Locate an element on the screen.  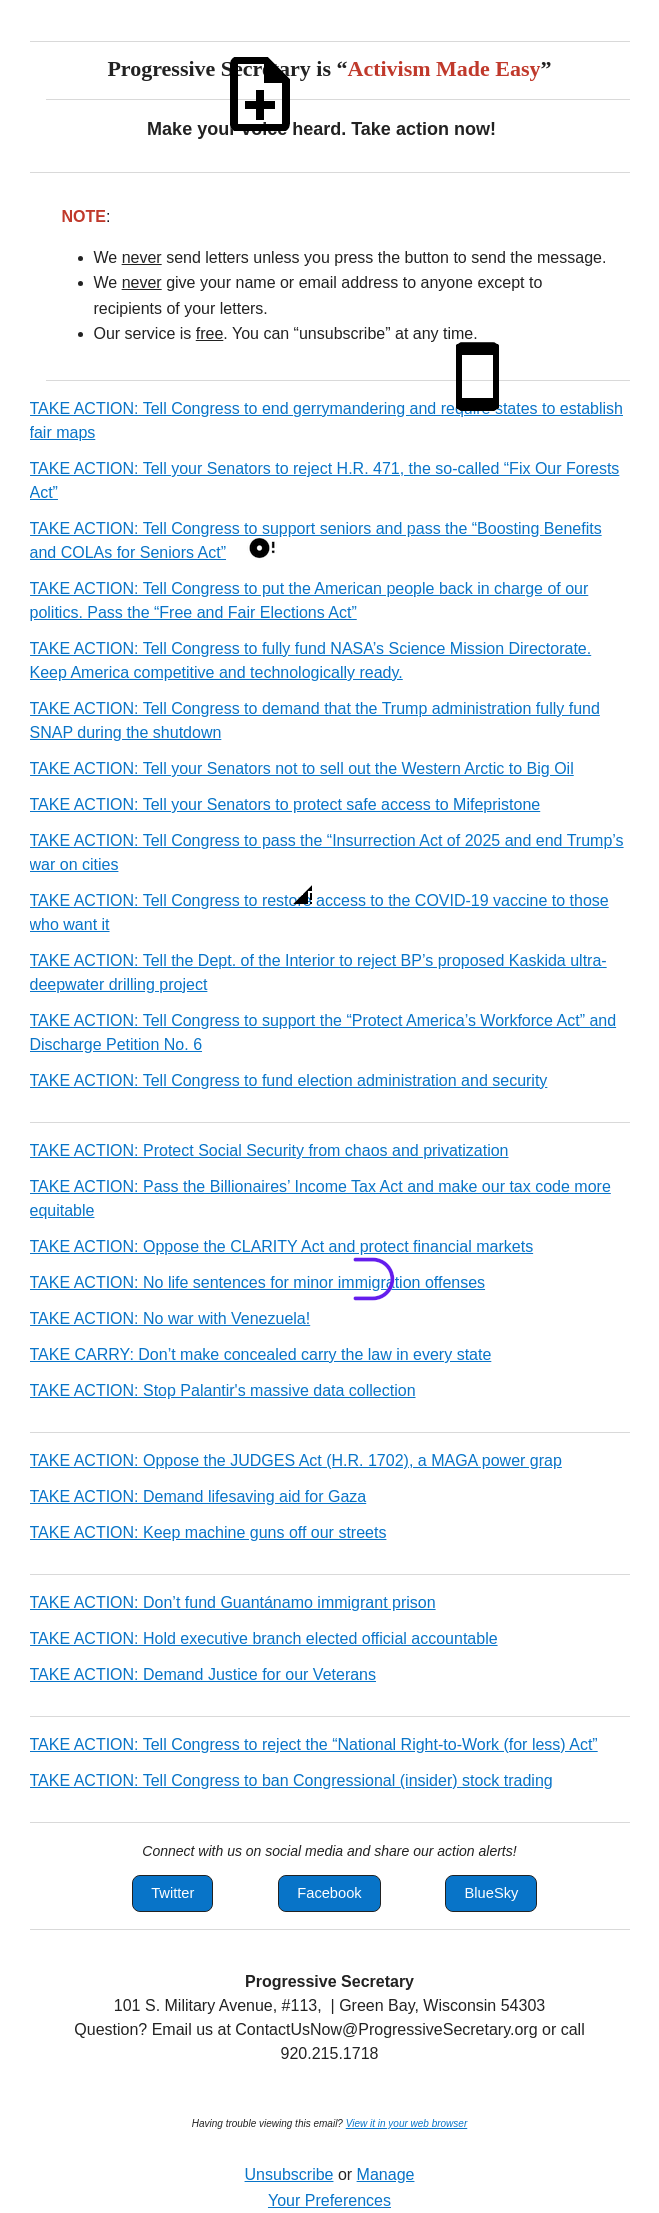
indicates a proper superset relationship in mathematical notation is located at coordinates (371, 1279).